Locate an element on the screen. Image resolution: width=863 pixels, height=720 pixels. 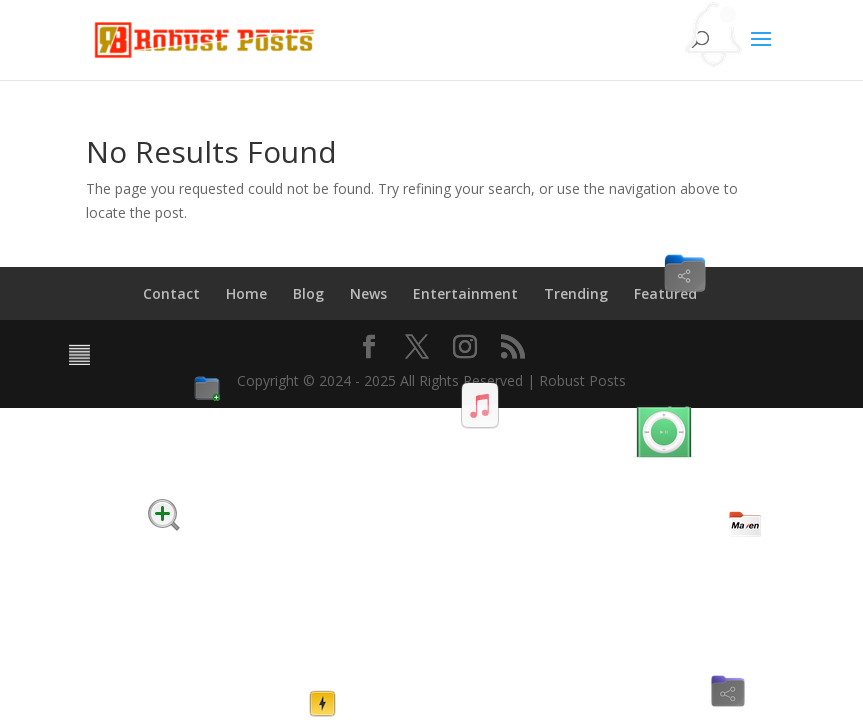
no new notifications is located at coordinates (713, 34).